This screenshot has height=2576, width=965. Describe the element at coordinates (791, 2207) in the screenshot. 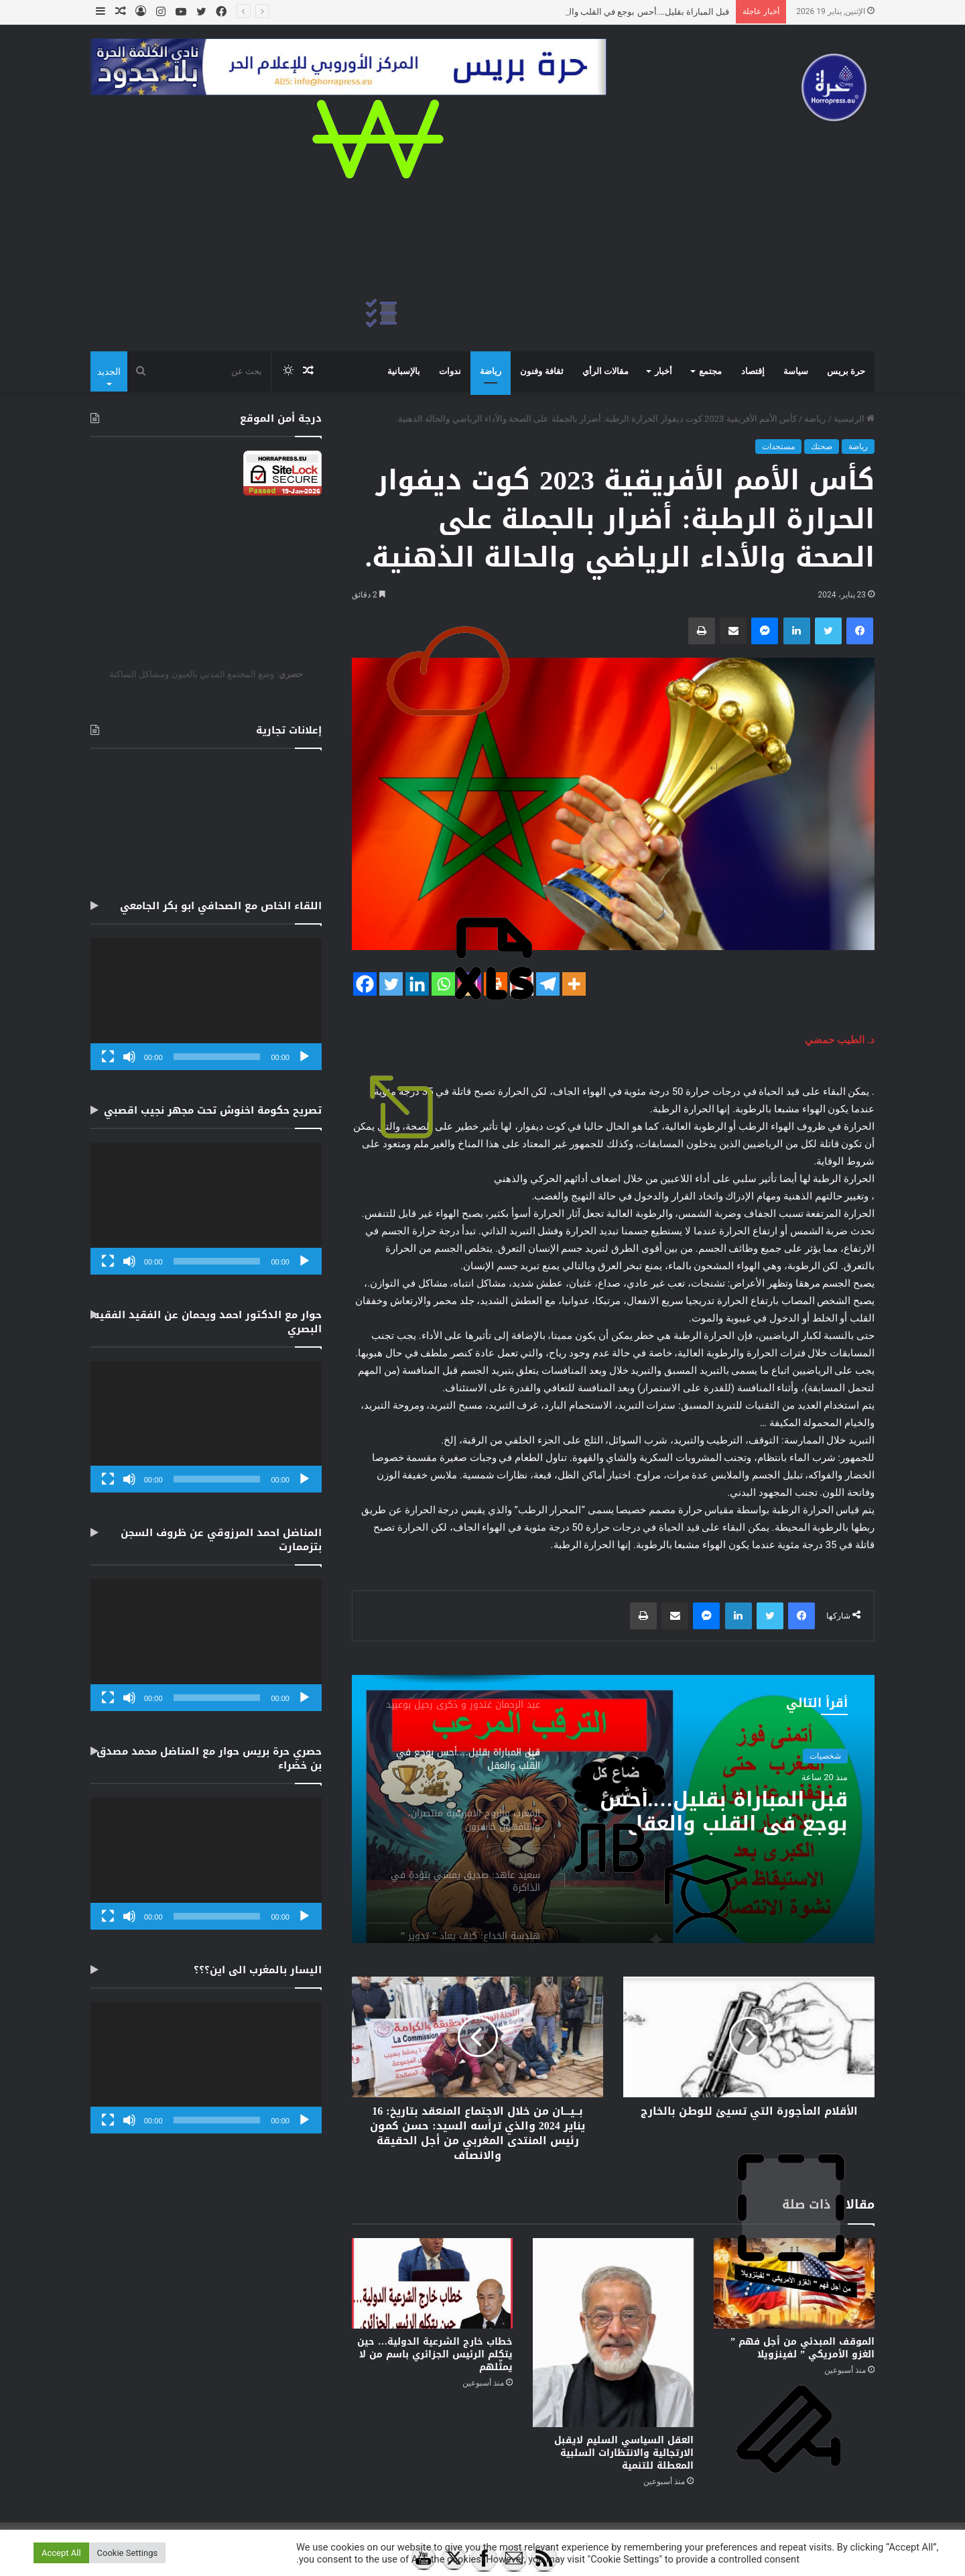

I see `select or highlight an area` at that location.